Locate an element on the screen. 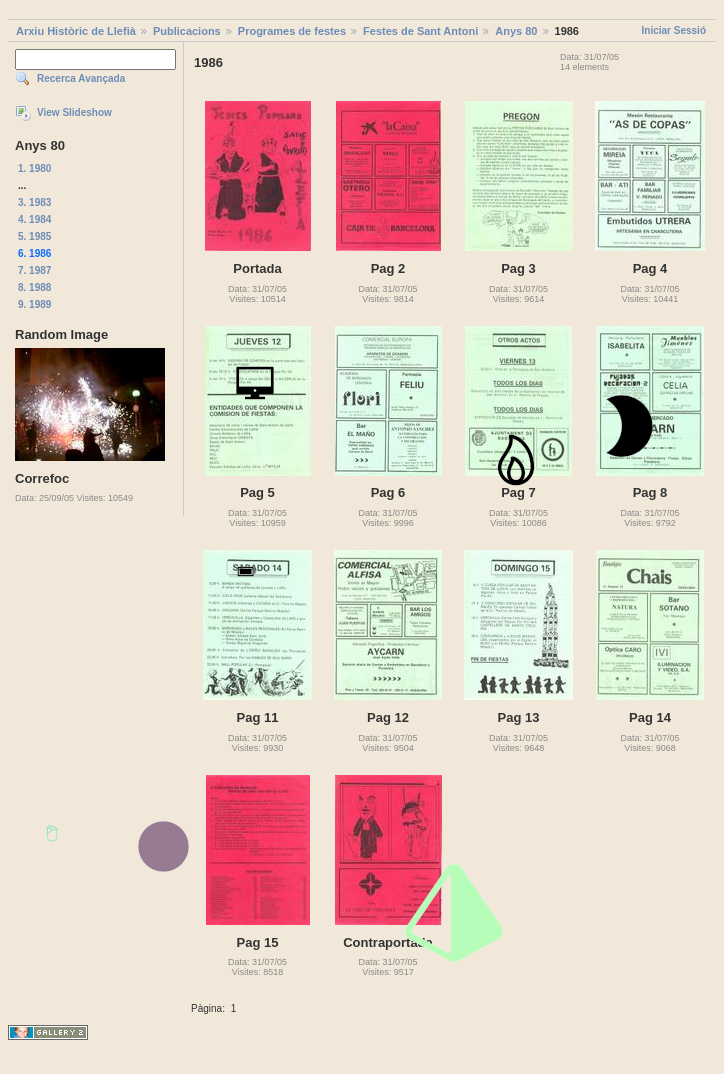 Image resolution: width=724 pixels, height=1074 pixels. indicates battery is fully charged is located at coordinates (246, 571).